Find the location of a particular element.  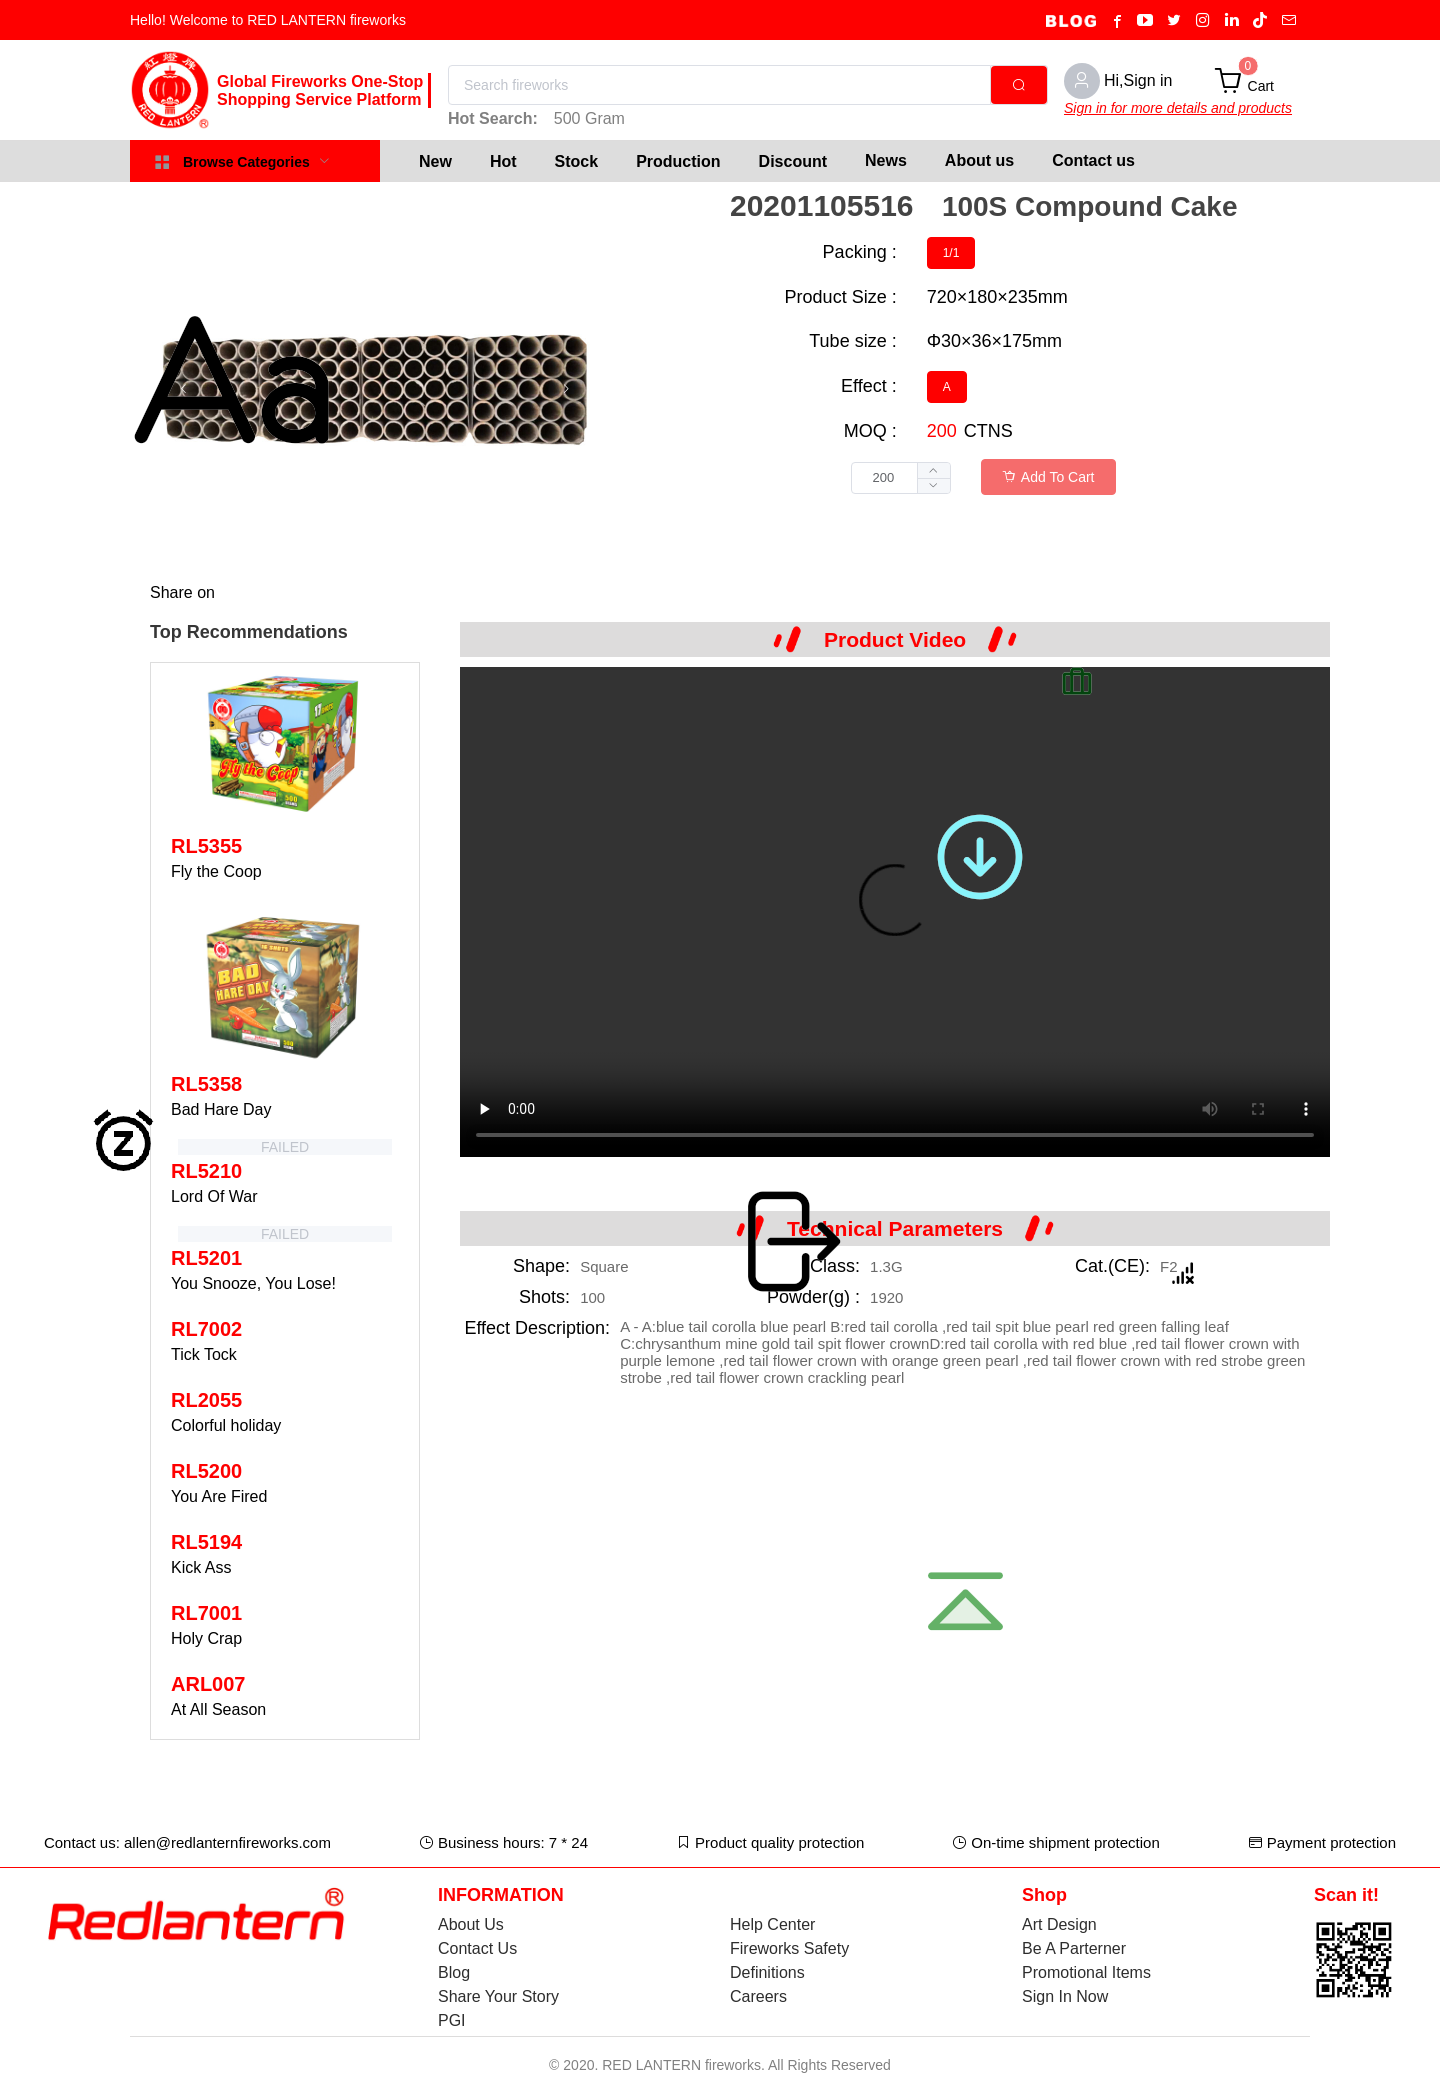

snooze an alarm or reminder is located at coordinates (123, 1140).